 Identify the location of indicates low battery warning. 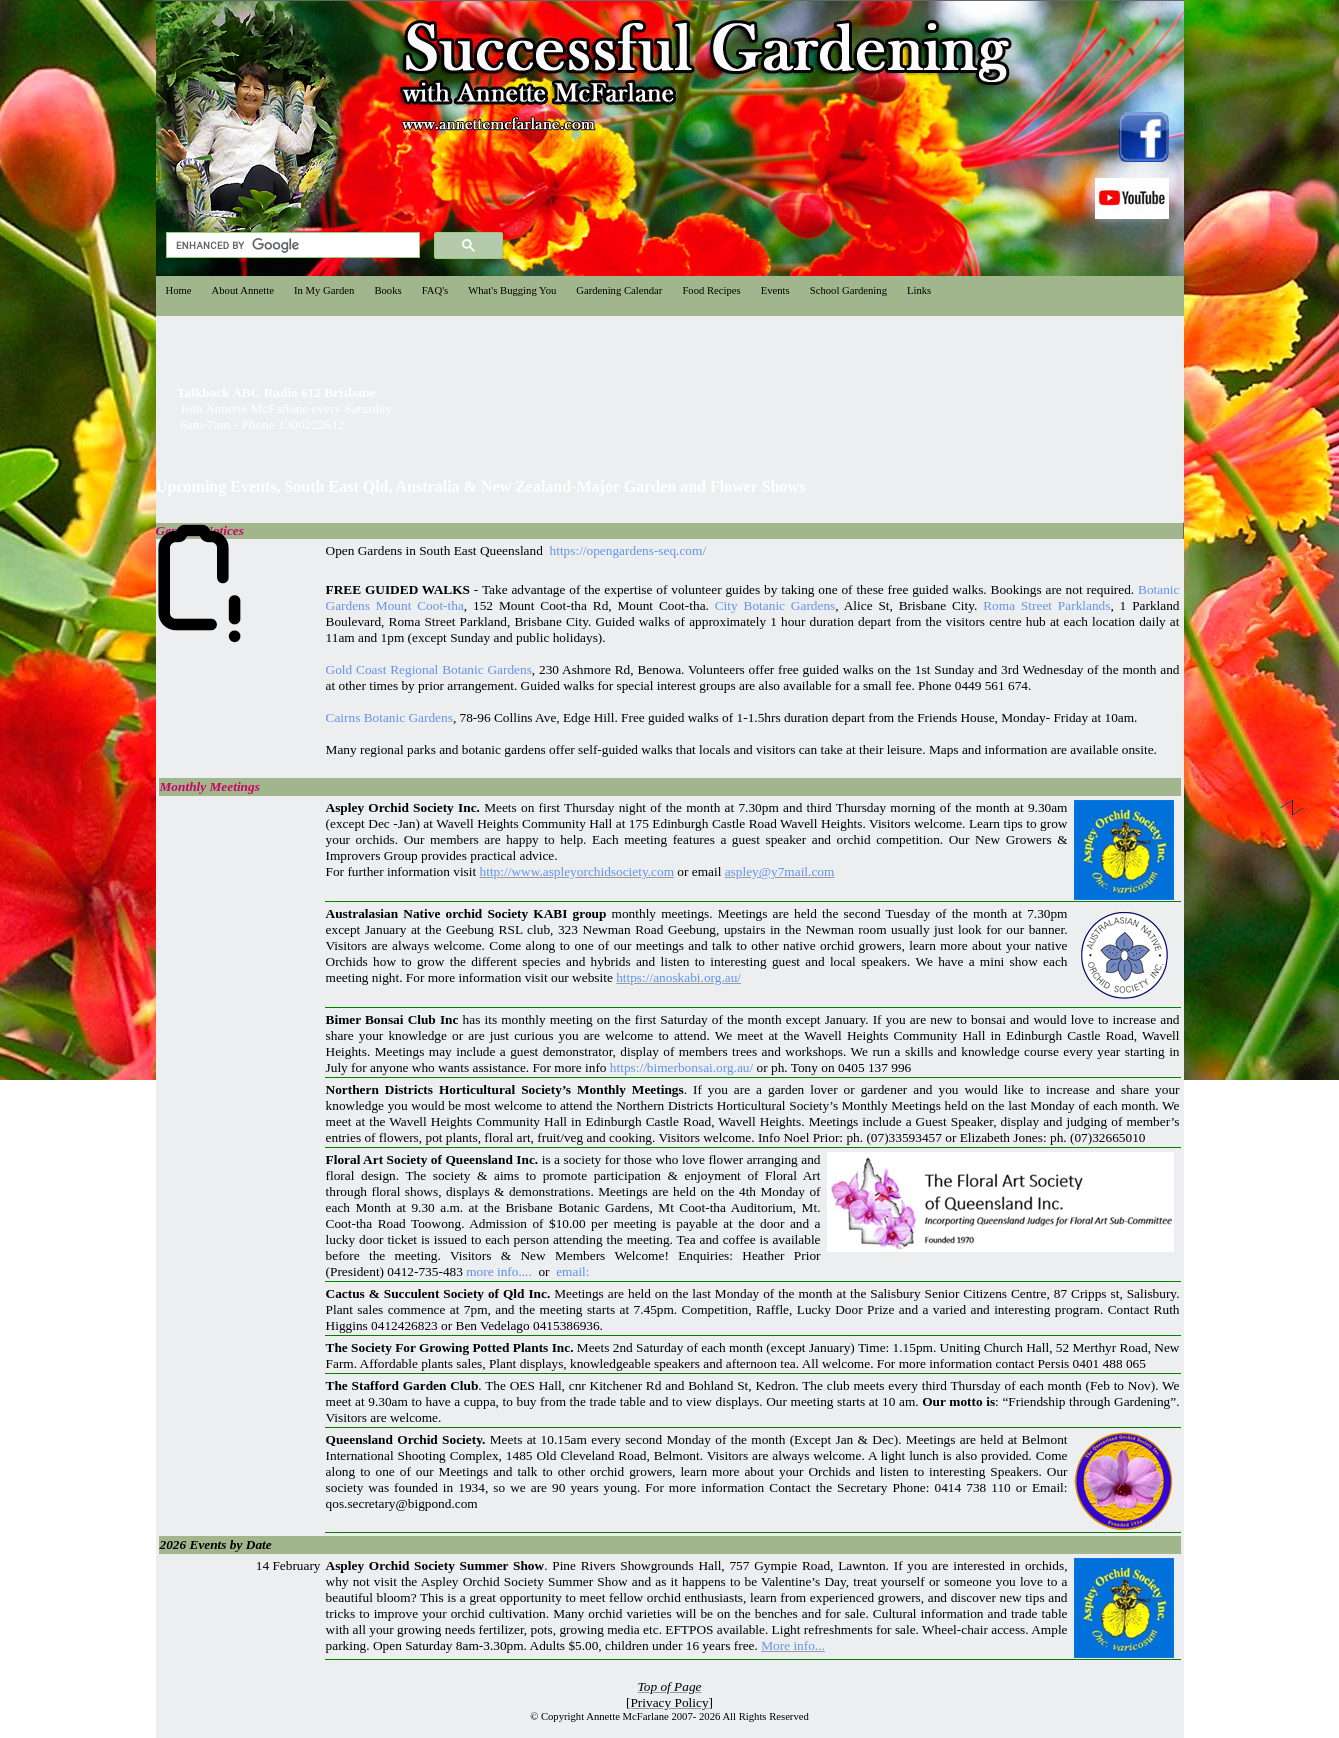
(193, 577).